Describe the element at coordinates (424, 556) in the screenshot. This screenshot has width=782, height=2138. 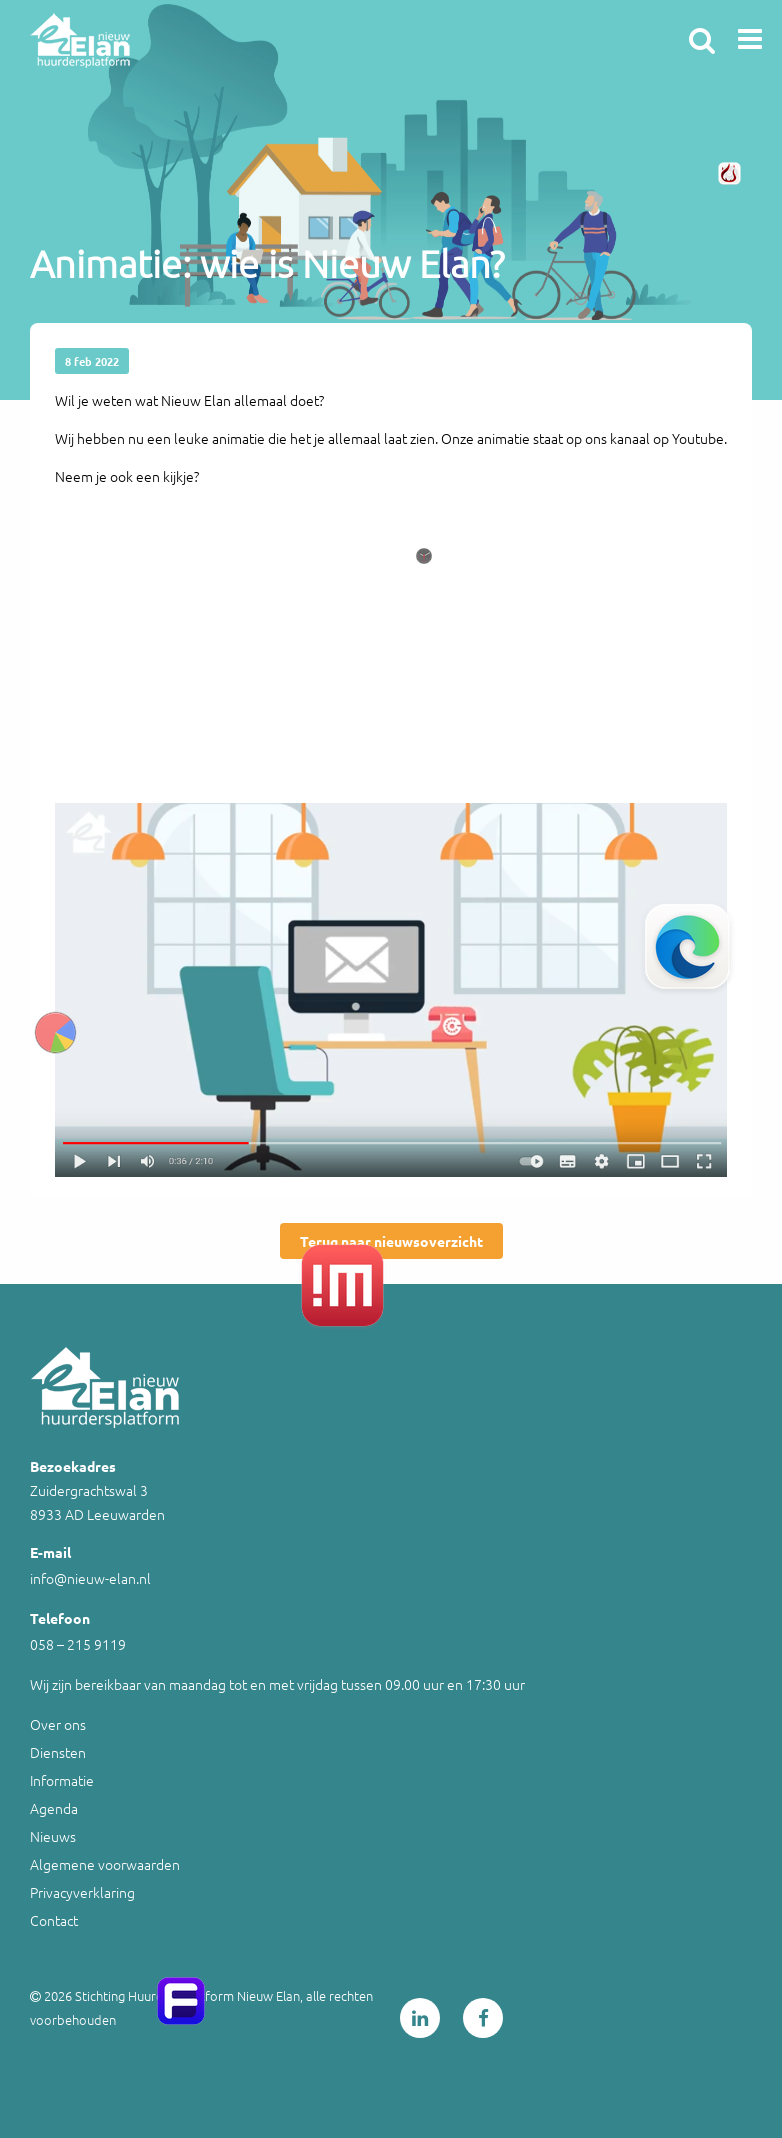
I see `open the clocks app` at that location.